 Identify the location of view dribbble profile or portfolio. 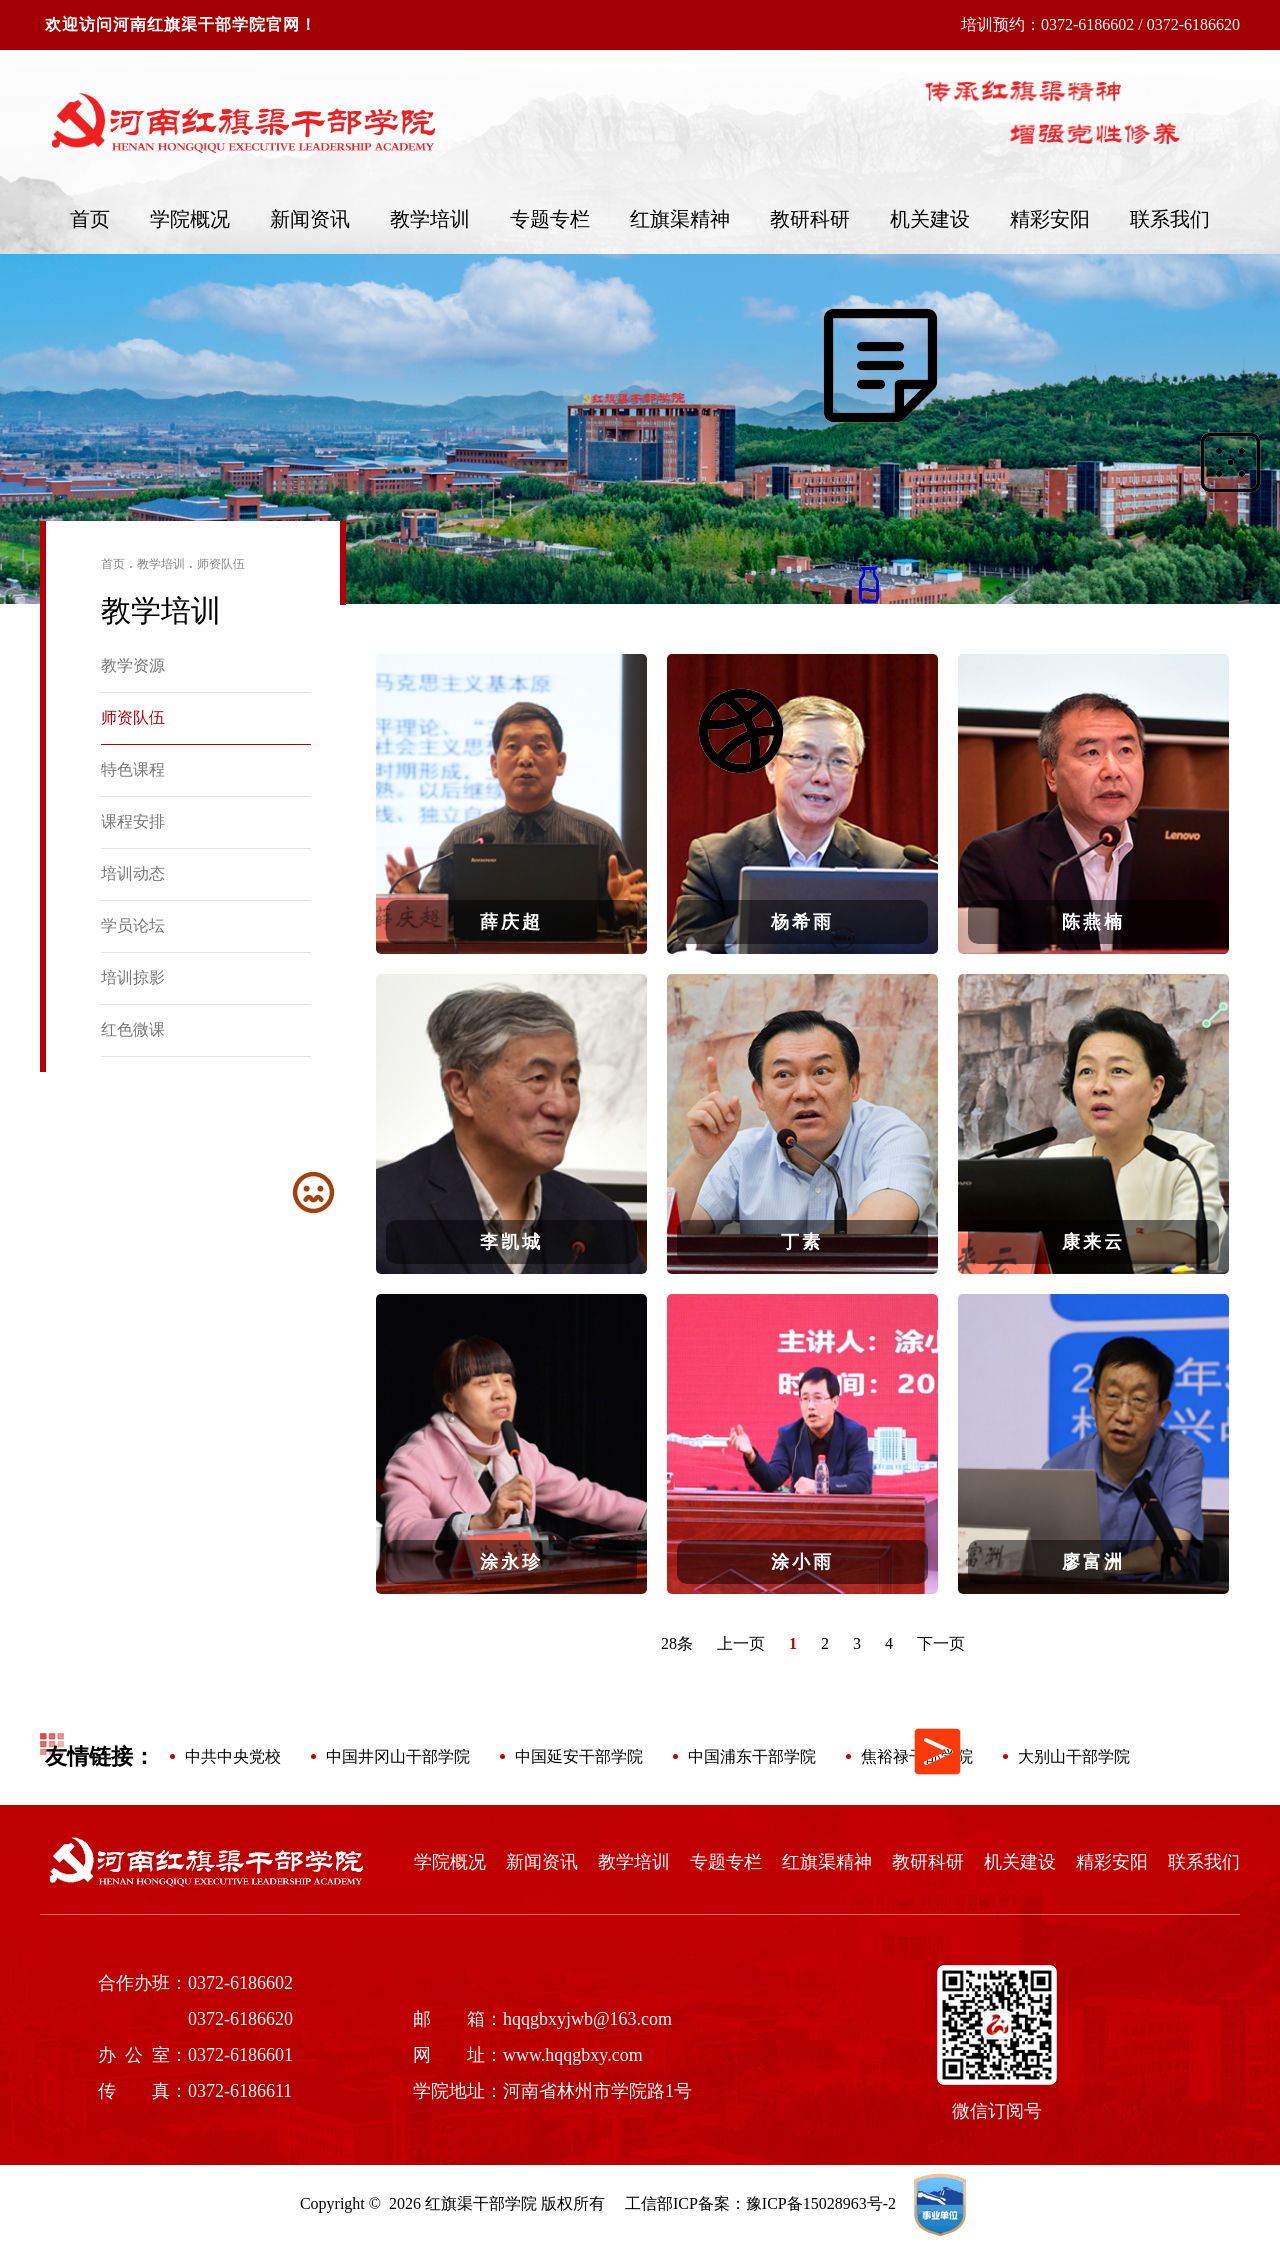
(741, 731).